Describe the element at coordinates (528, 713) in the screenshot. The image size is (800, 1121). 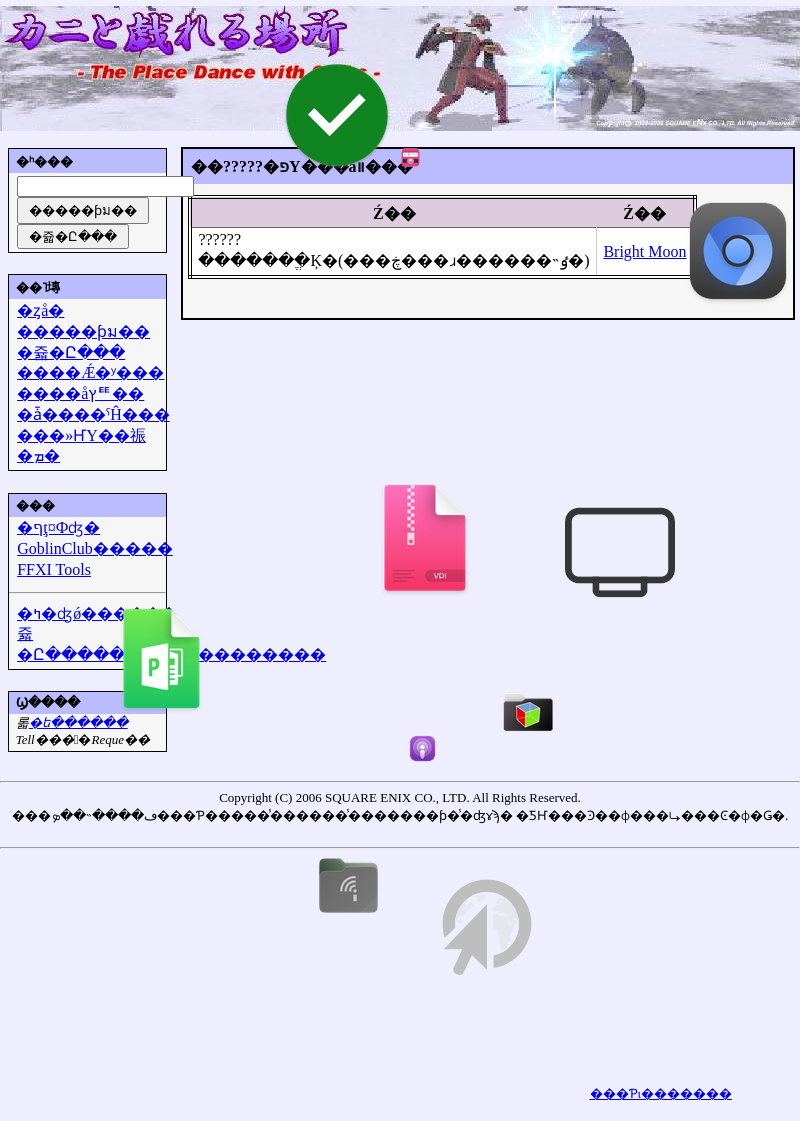
I see `open gtk folder` at that location.